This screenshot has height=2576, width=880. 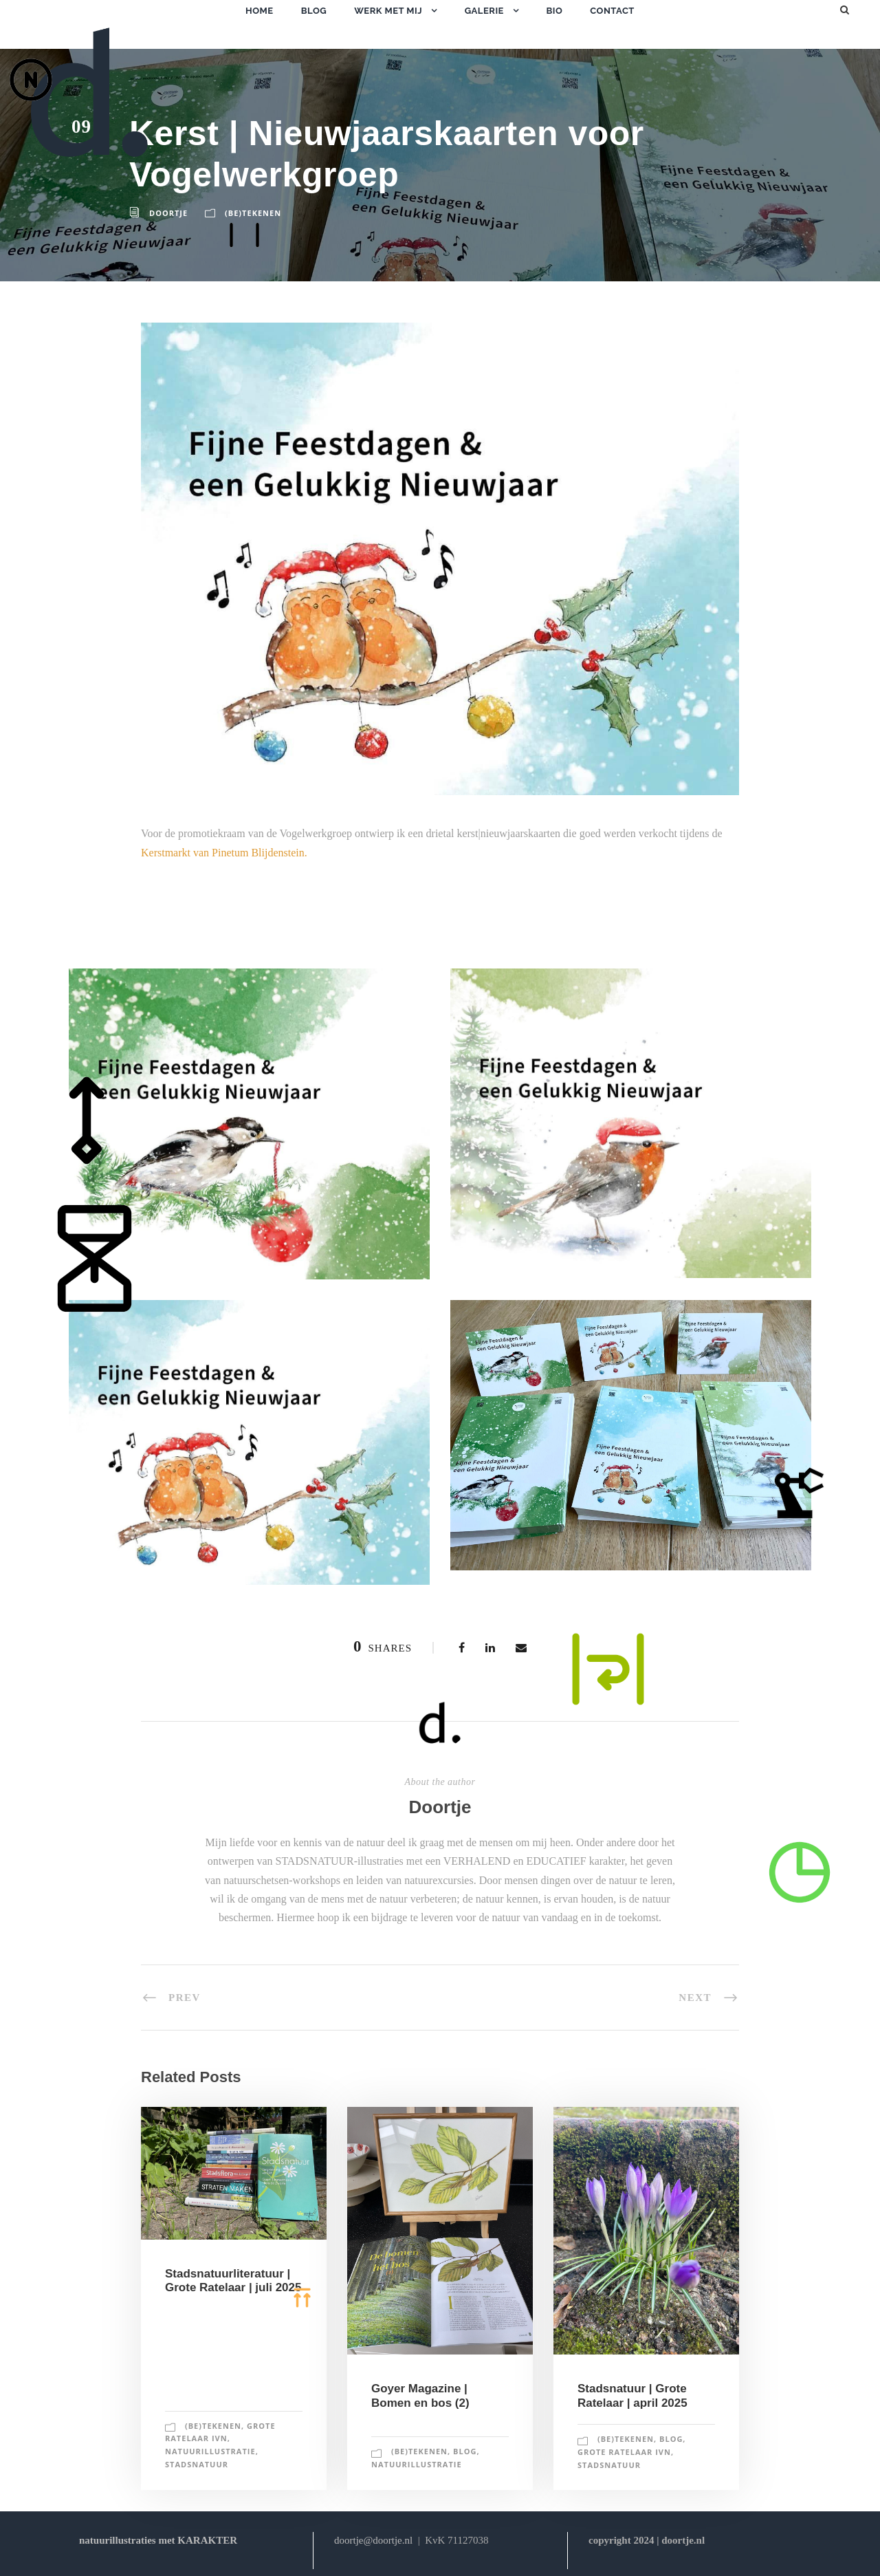 I want to click on wrap text to column width, so click(x=608, y=1669).